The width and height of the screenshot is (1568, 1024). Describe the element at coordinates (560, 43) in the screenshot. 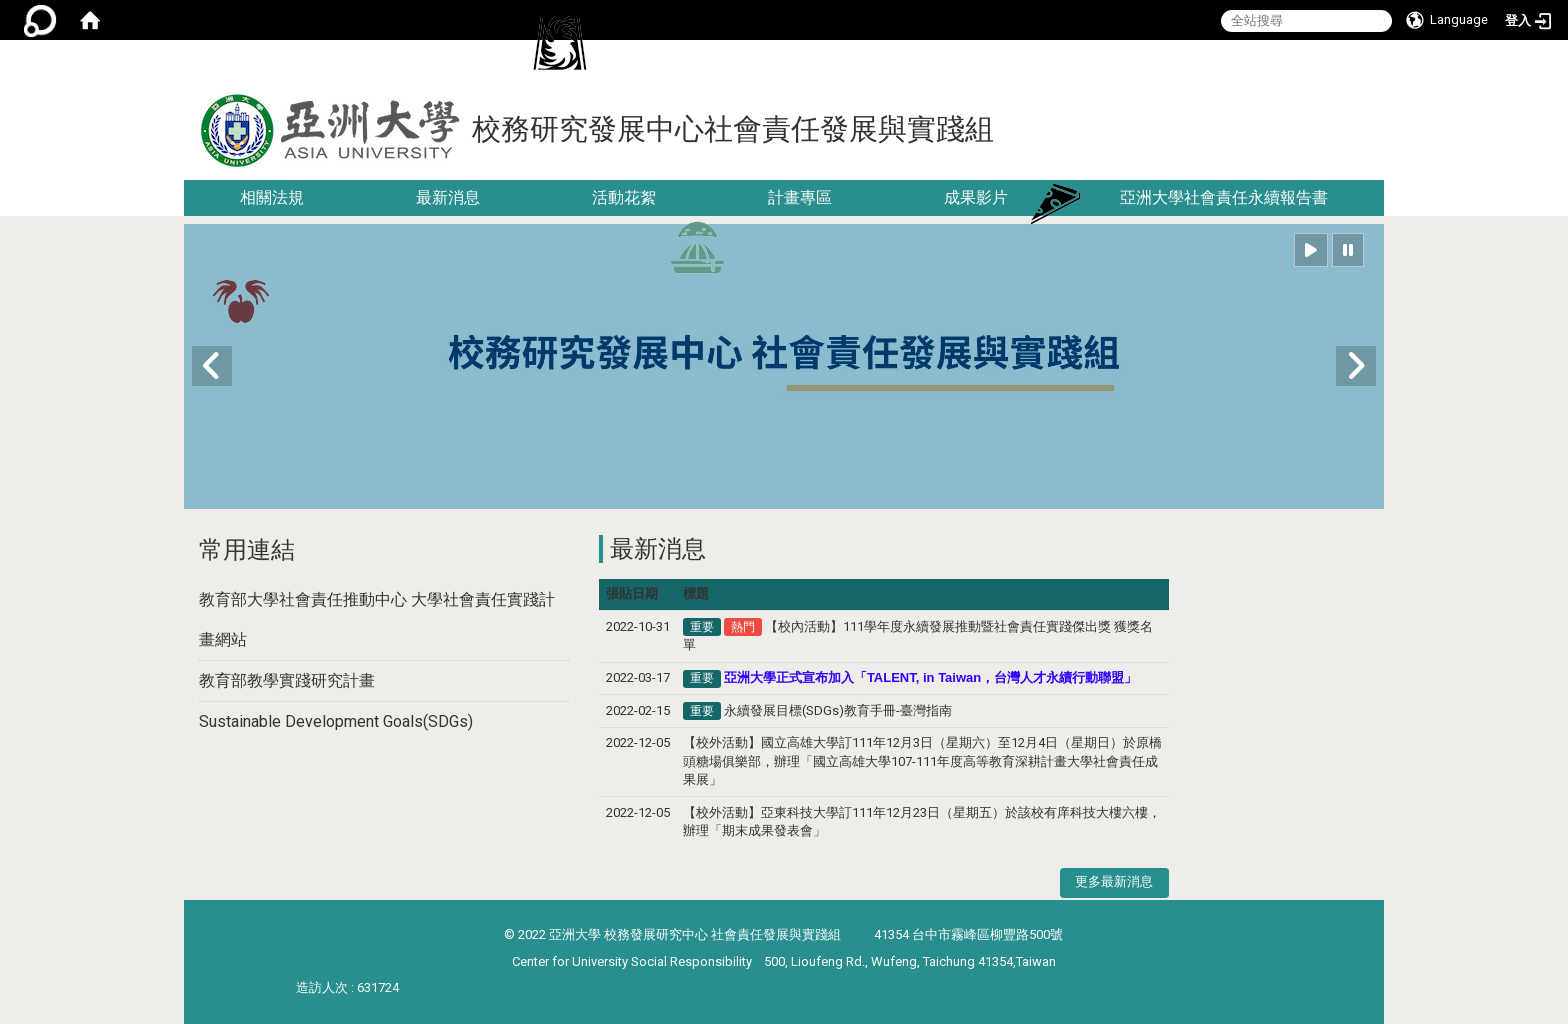

I see `enter a magical portal or gateway` at that location.